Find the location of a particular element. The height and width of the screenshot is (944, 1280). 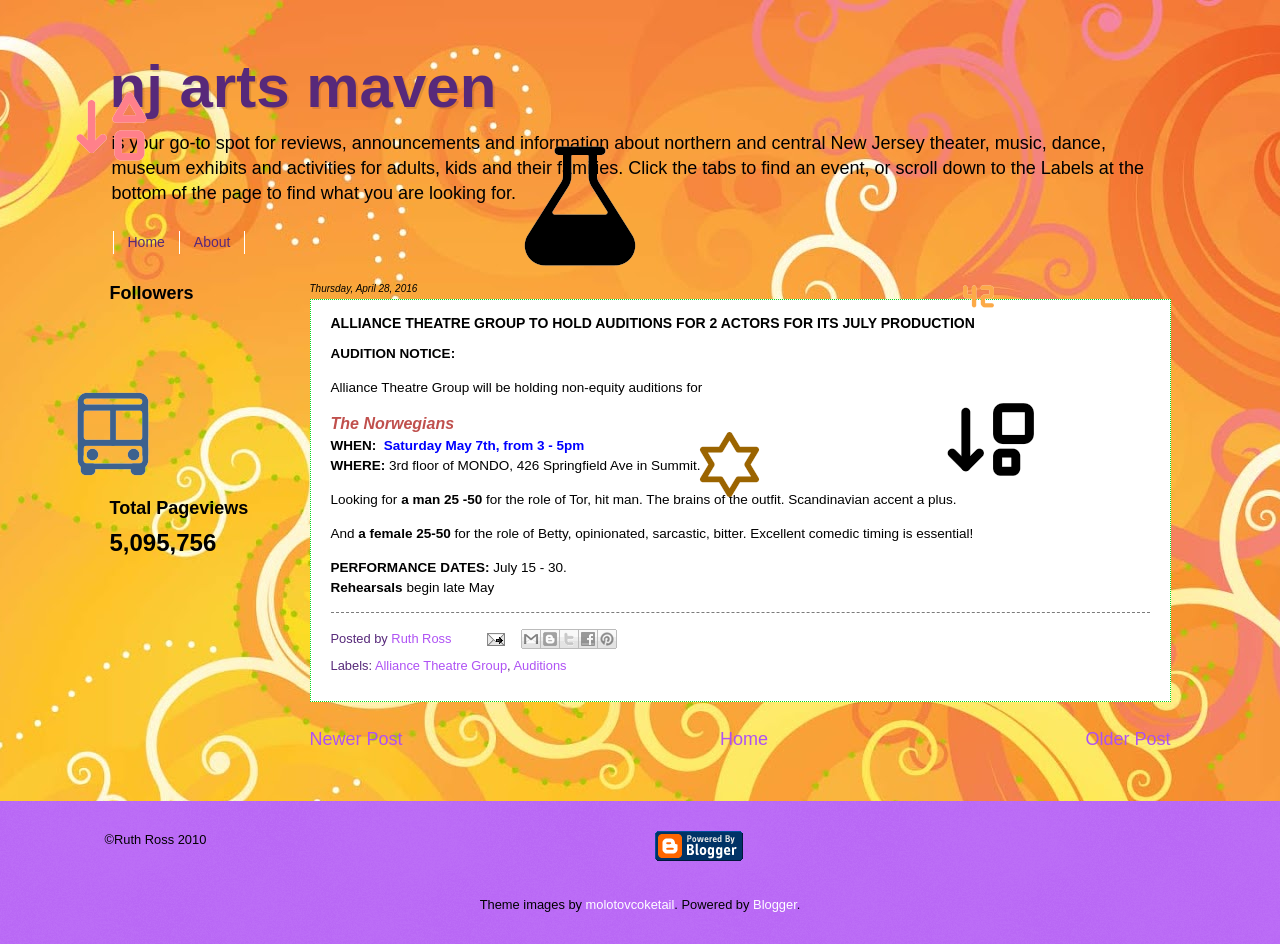

indicates jewish or kosher-related content is located at coordinates (729, 464).